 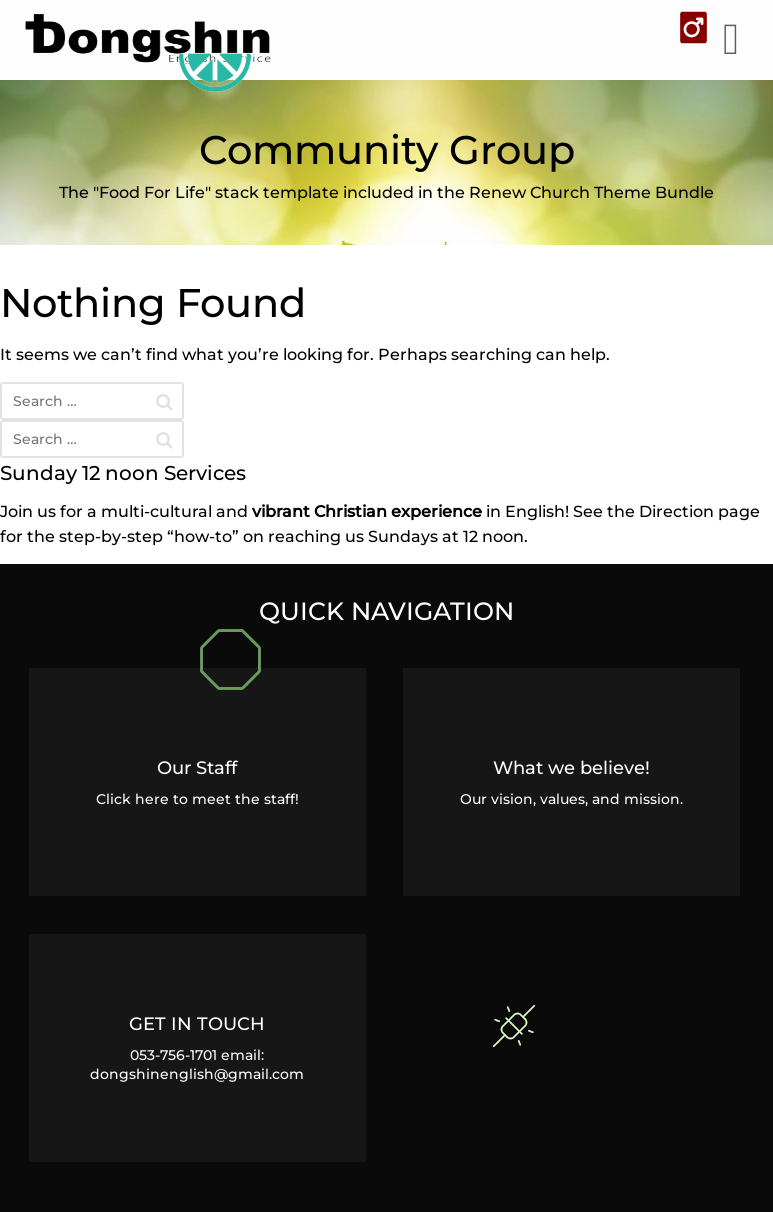 What do you see at coordinates (215, 67) in the screenshot?
I see `indicates citrus or fruit-related content` at bounding box center [215, 67].